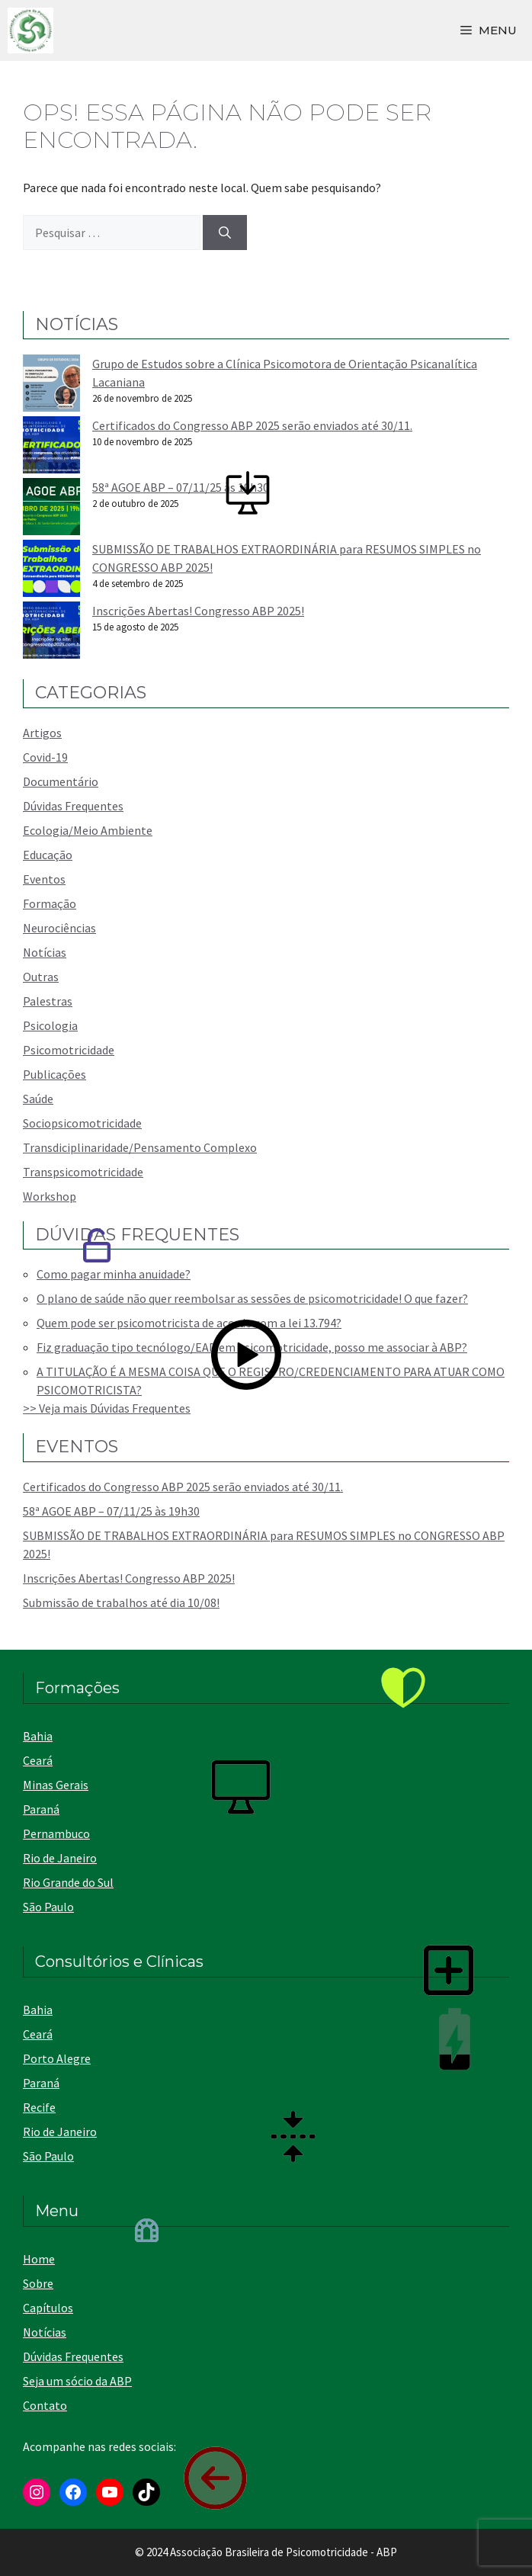 This screenshot has height=2576, width=532. What do you see at coordinates (246, 1355) in the screenshot?
I see `play media or video content` at bounding box center [246, 1355].